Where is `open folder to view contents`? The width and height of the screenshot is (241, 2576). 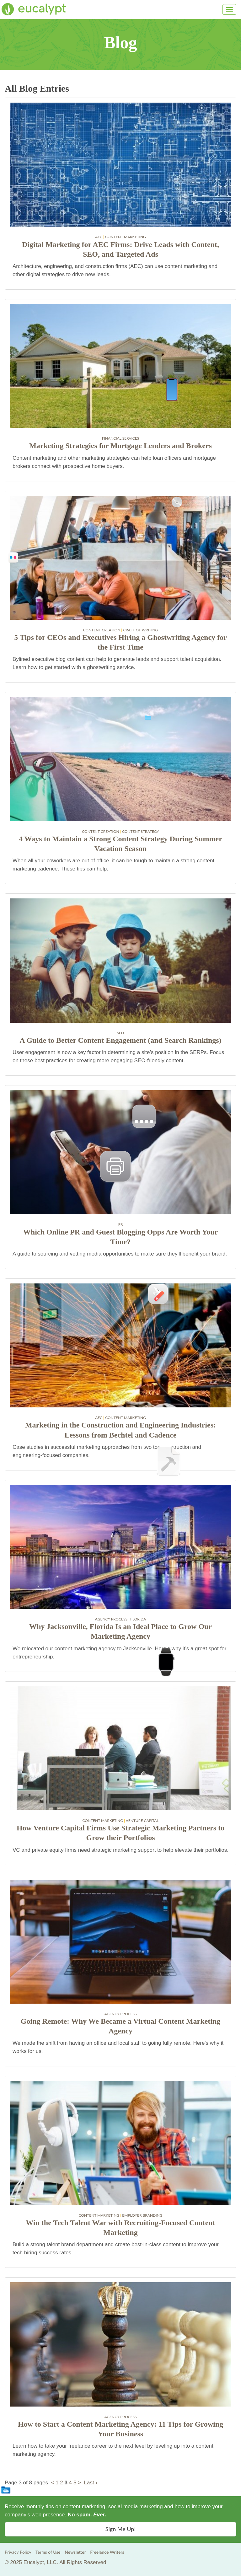 open folder to view contents is located at coordinates (148, 718).